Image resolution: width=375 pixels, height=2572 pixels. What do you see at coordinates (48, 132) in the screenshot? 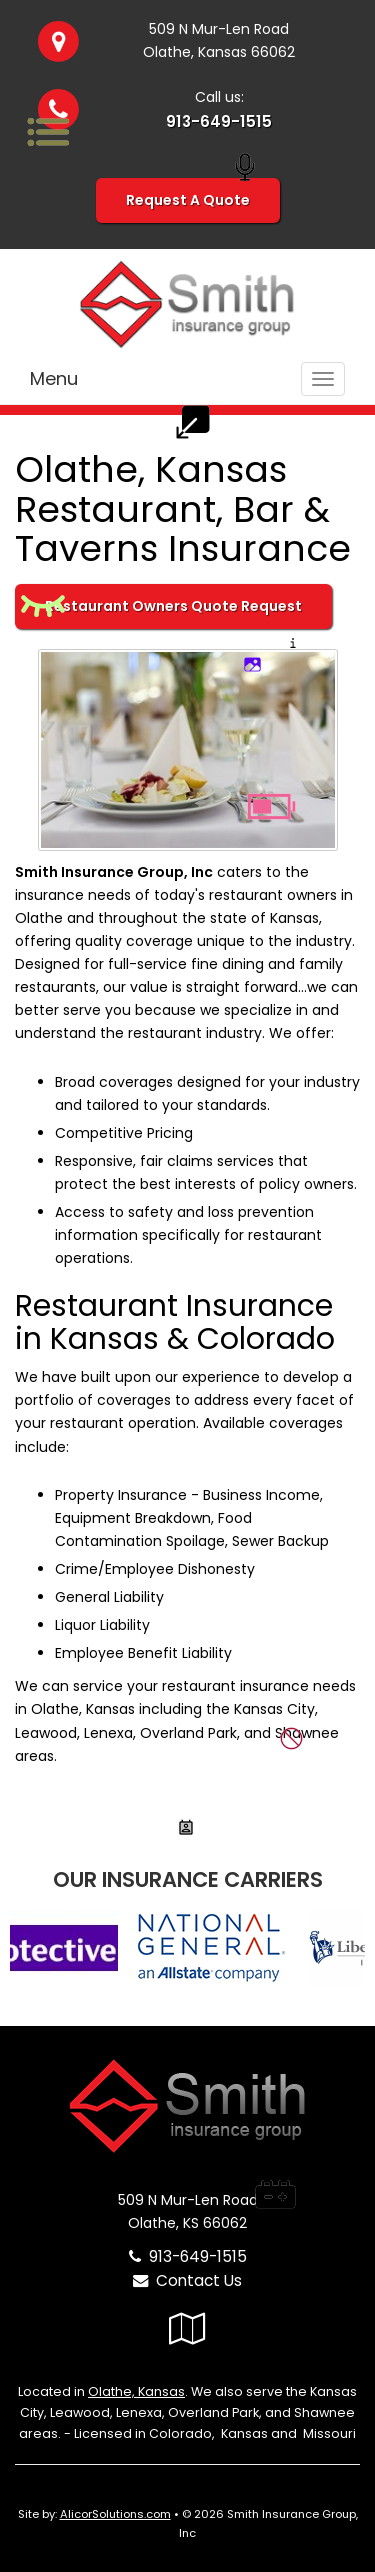
I see `view items in a list format` at bounding box center [48, 132].